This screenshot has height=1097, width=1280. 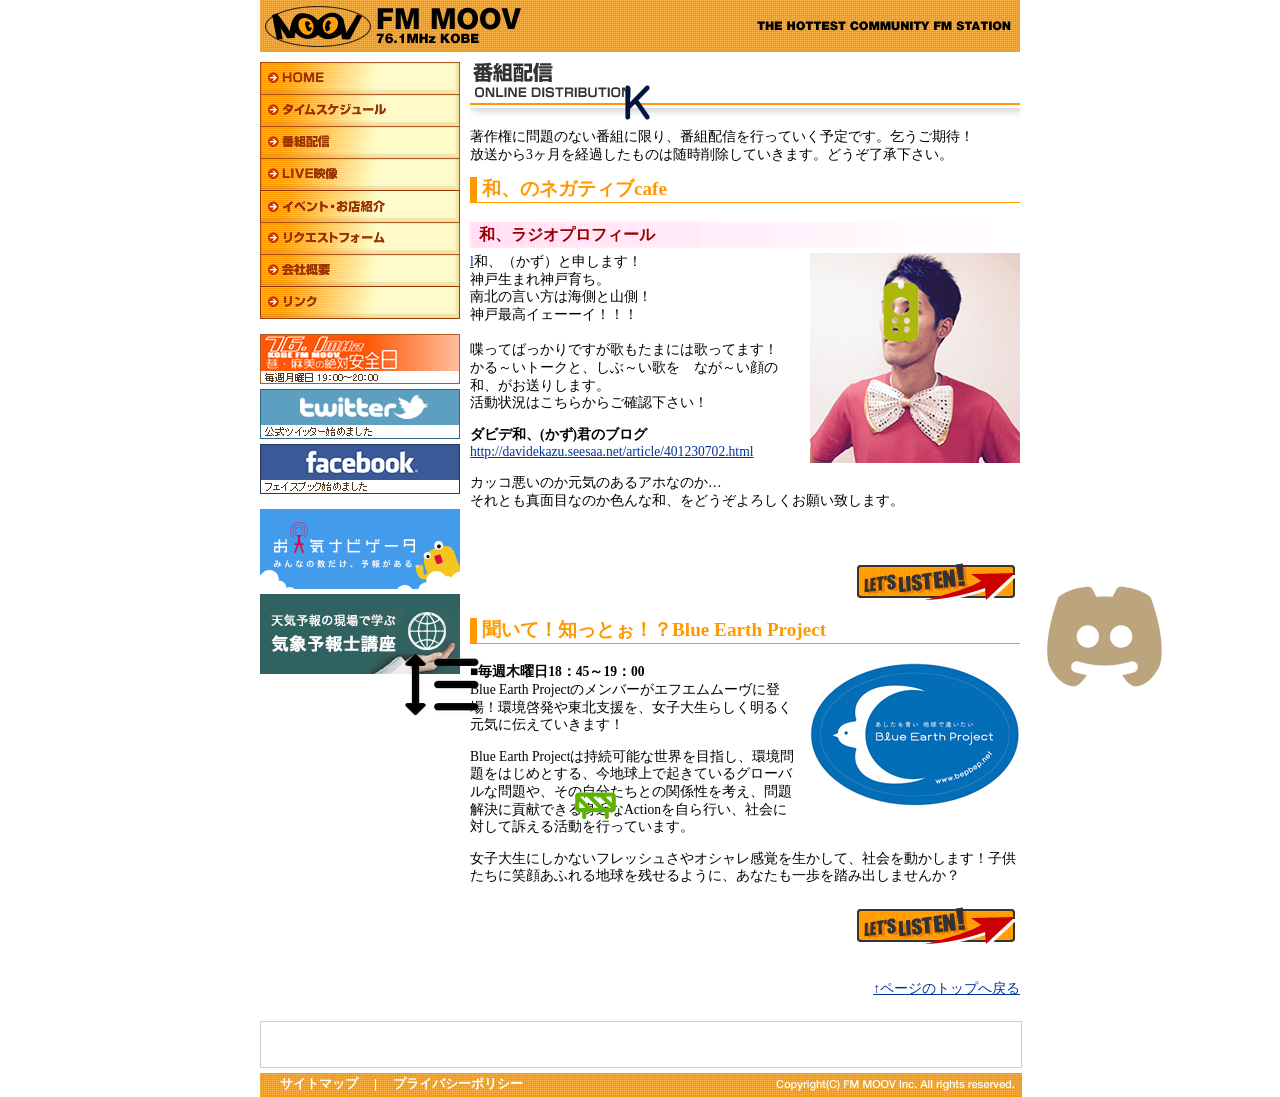 I want to click on open Discord app, so click(x=1104, y=636).